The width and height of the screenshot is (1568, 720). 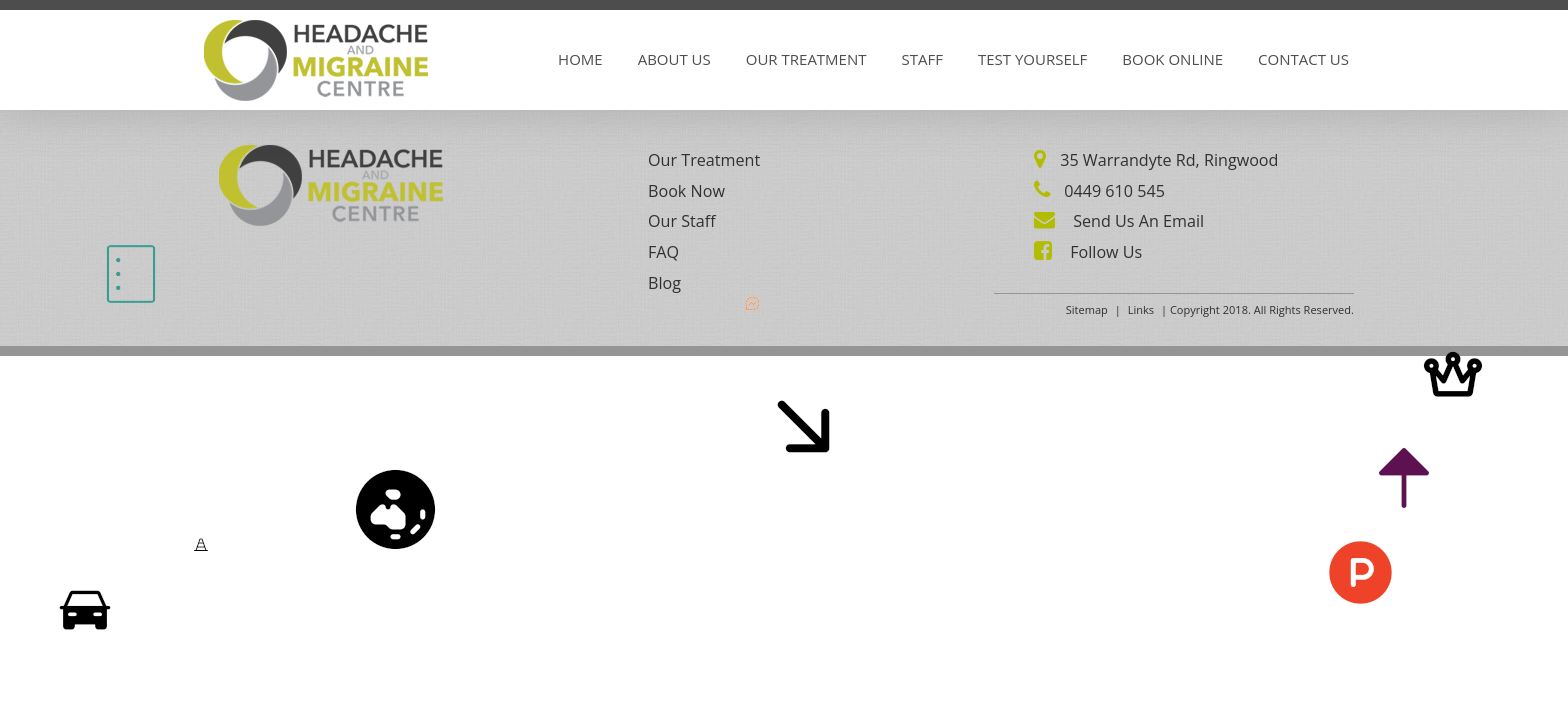 I want to click on view screenplay or script documents, so click(x=131, y=274).